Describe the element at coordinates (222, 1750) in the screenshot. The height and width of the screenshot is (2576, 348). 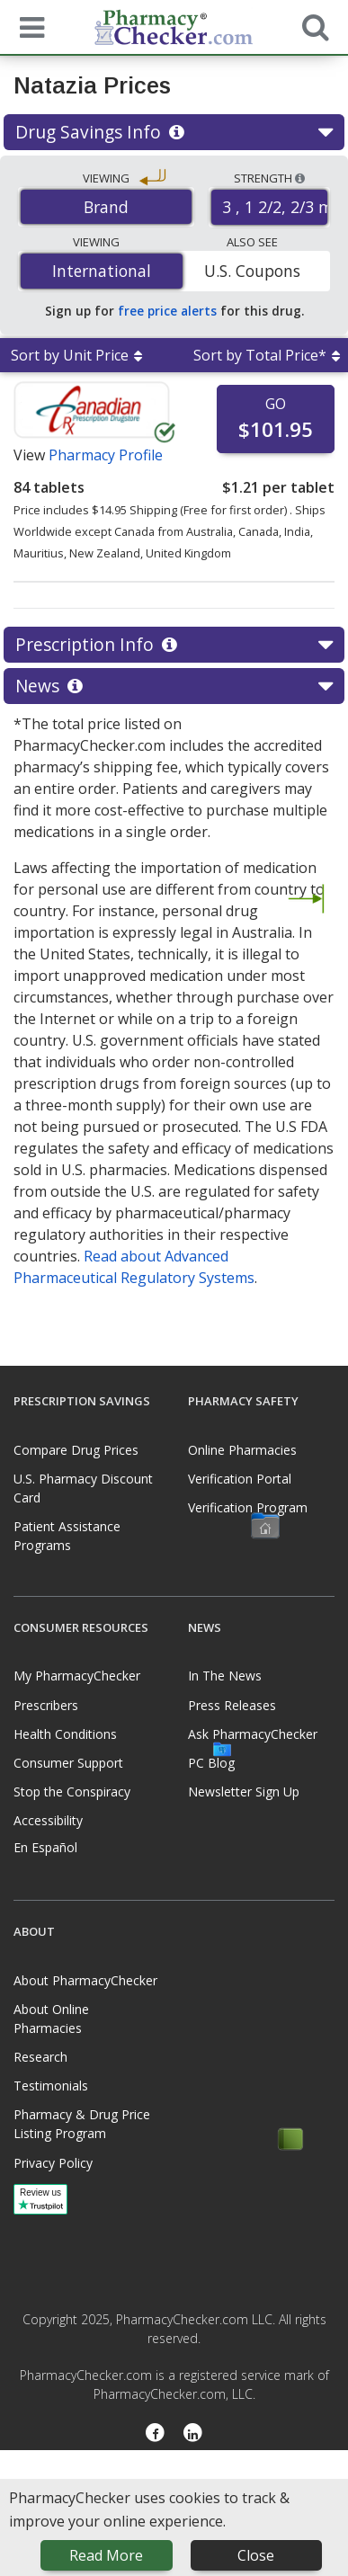
I see `open folder containing postgresql database files` at that location.